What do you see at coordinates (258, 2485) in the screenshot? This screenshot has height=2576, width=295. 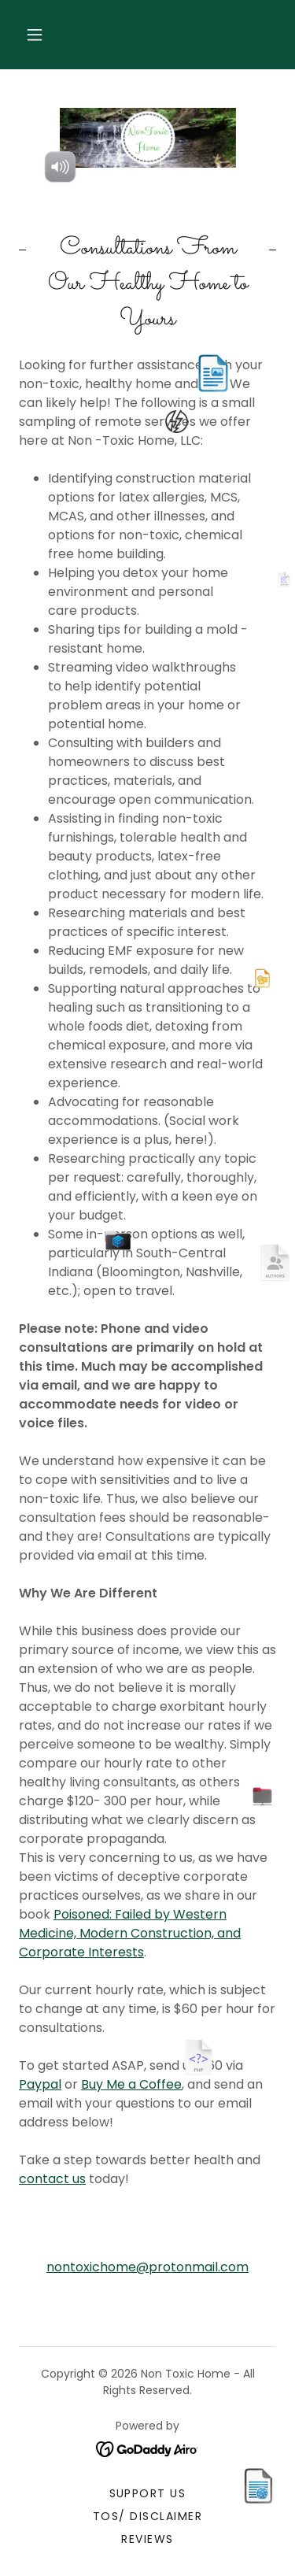 I see `open a web document file` at bounding box center [258, 2485].